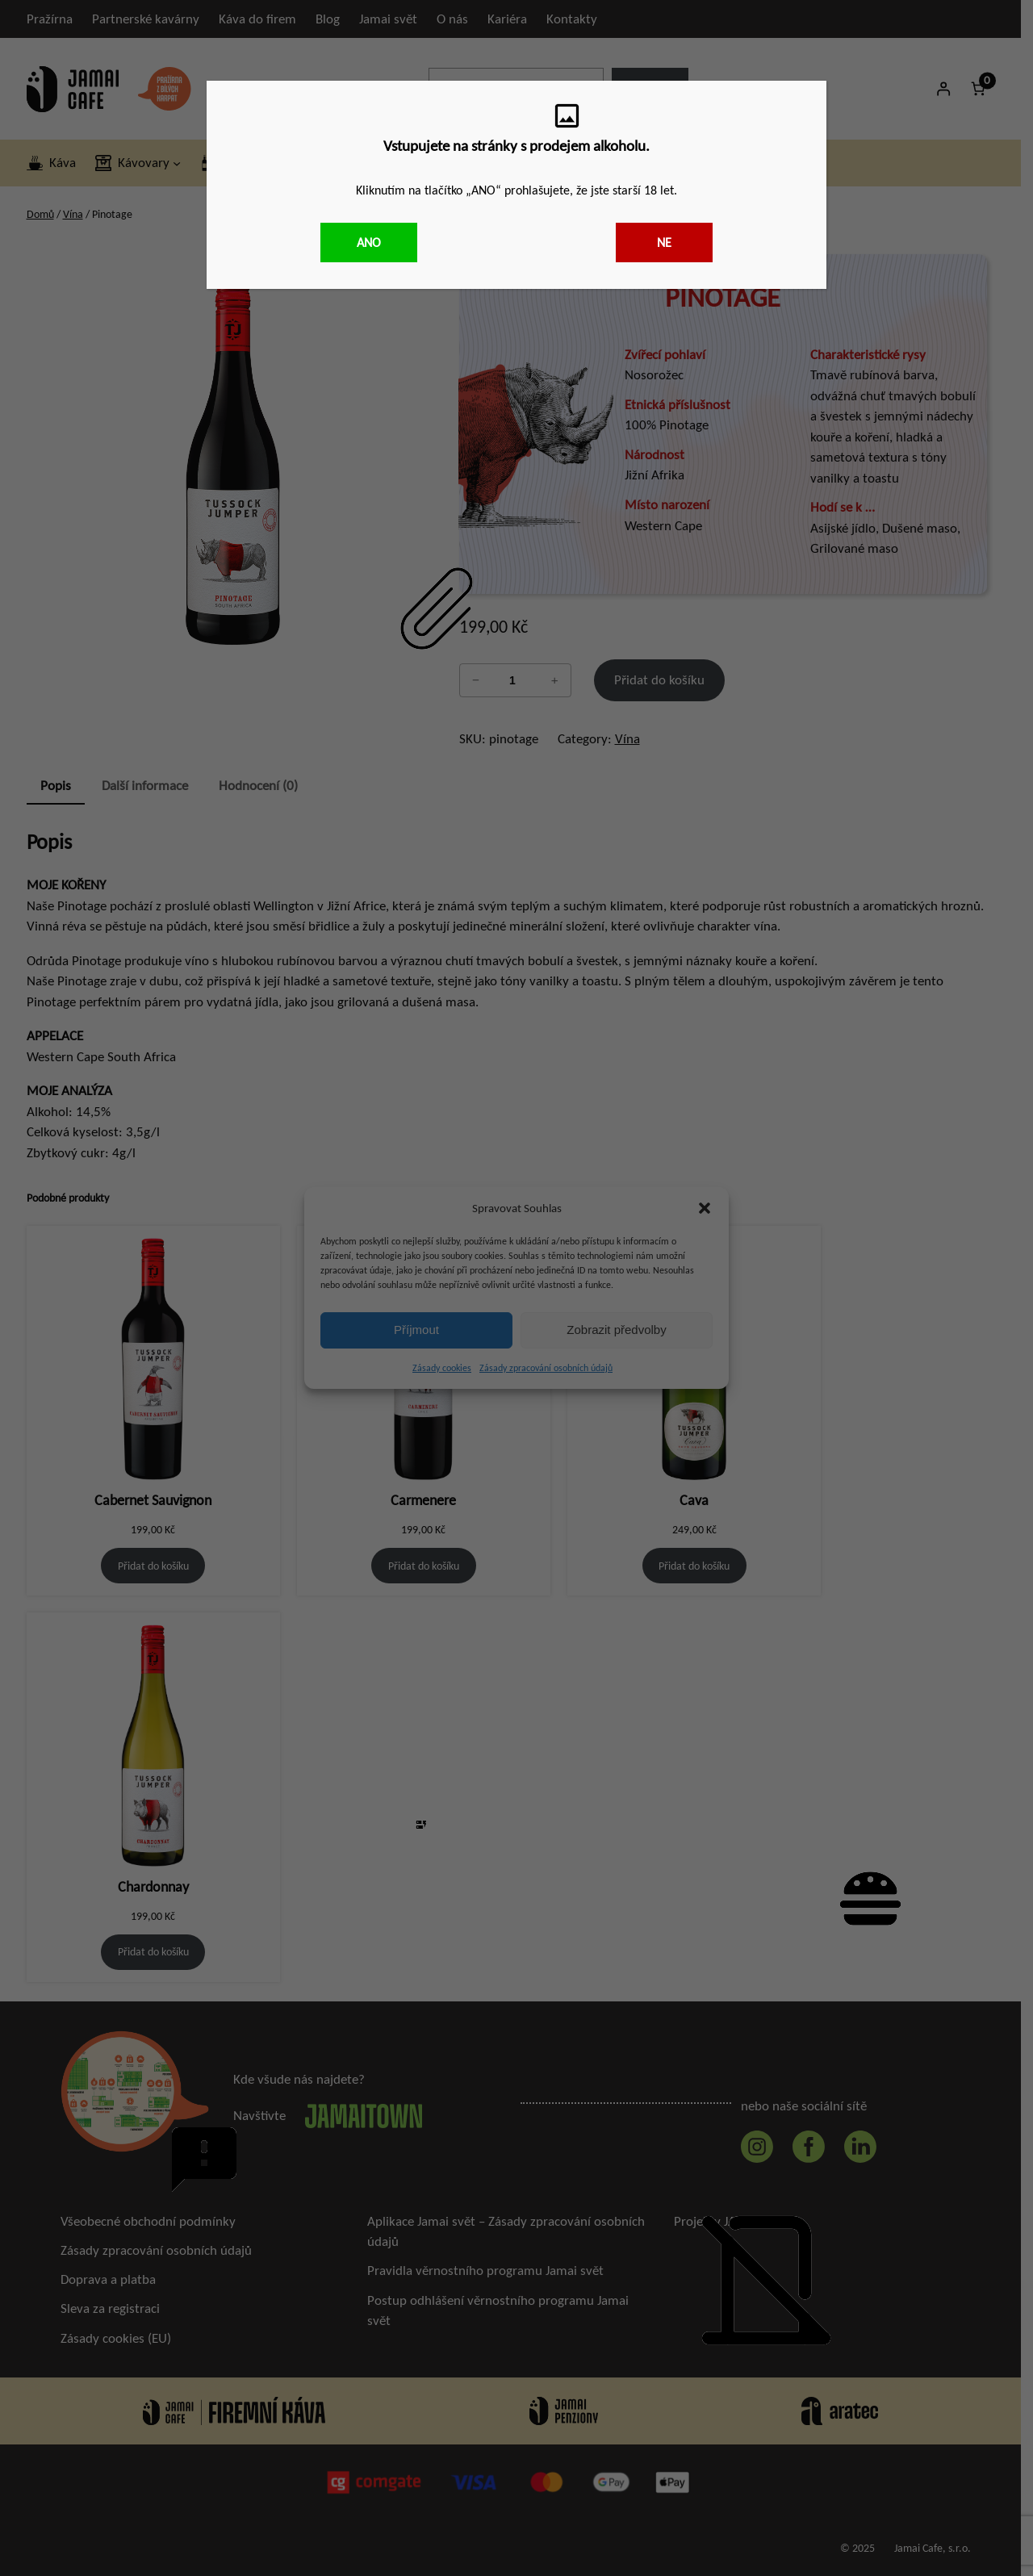  Describe the element at coordinates (438, 608) in the screenshot. I see `attach a file to your message` at that location.